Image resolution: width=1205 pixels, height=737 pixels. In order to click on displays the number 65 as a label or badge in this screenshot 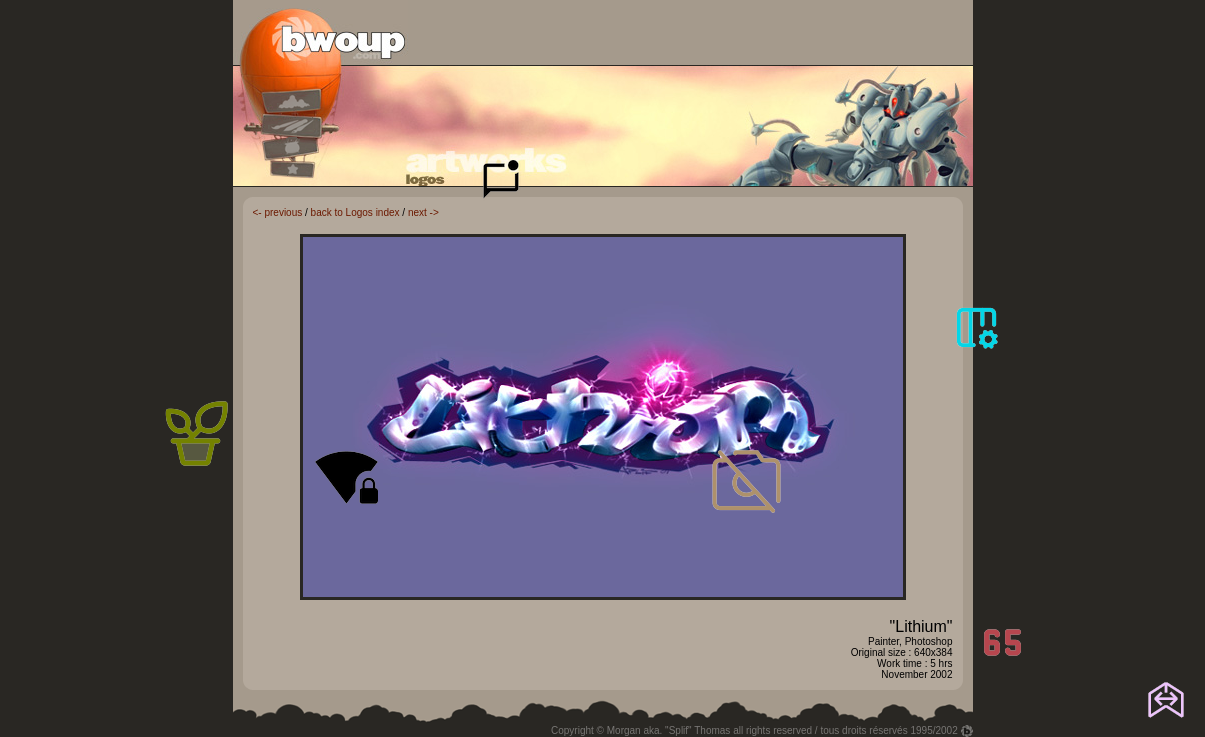, I will do `click(1002, 642)`.